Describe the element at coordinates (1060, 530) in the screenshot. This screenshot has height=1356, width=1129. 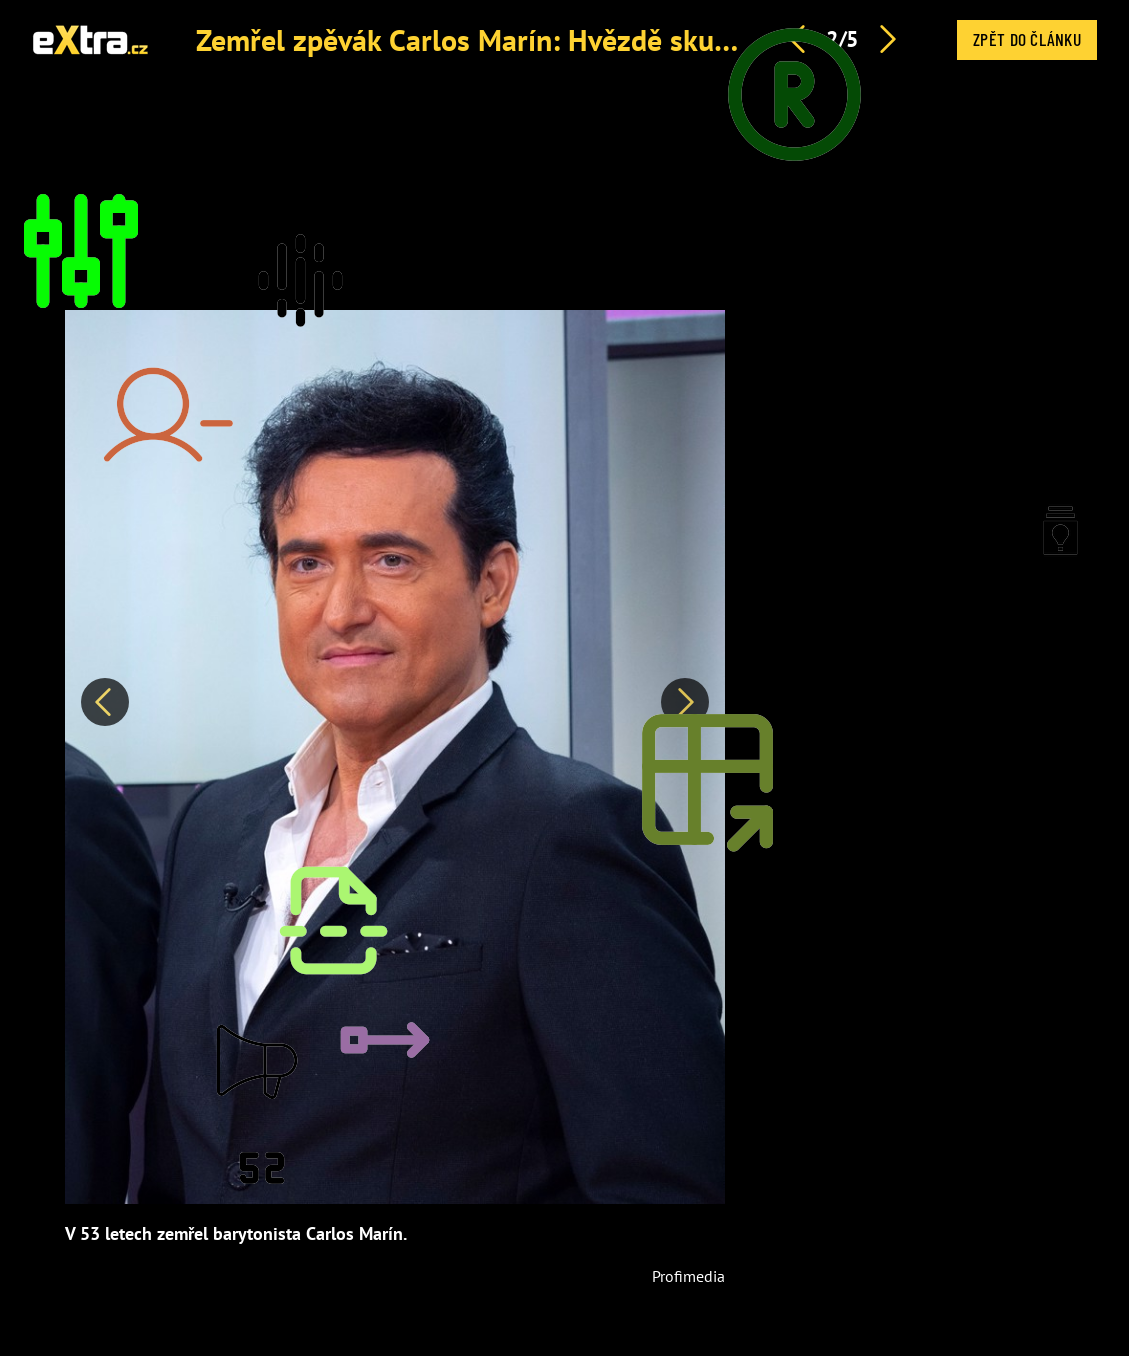
I see `run batch predictions or bulk AI processing` at that location.